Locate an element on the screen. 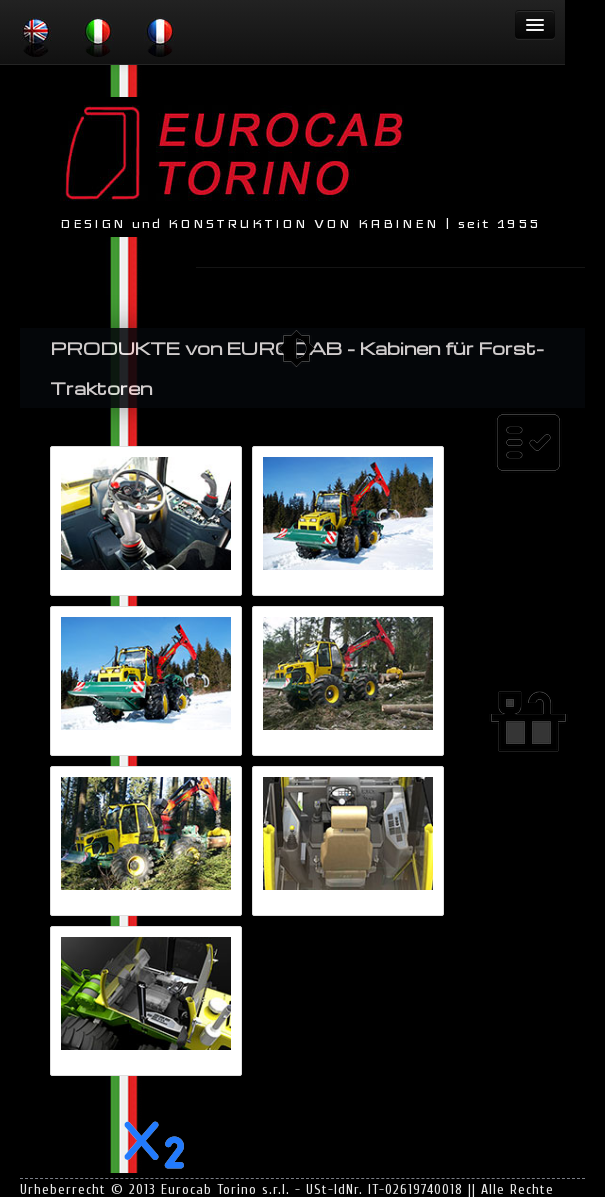  adjust screen brightness level is located at coordinates (296, 348).